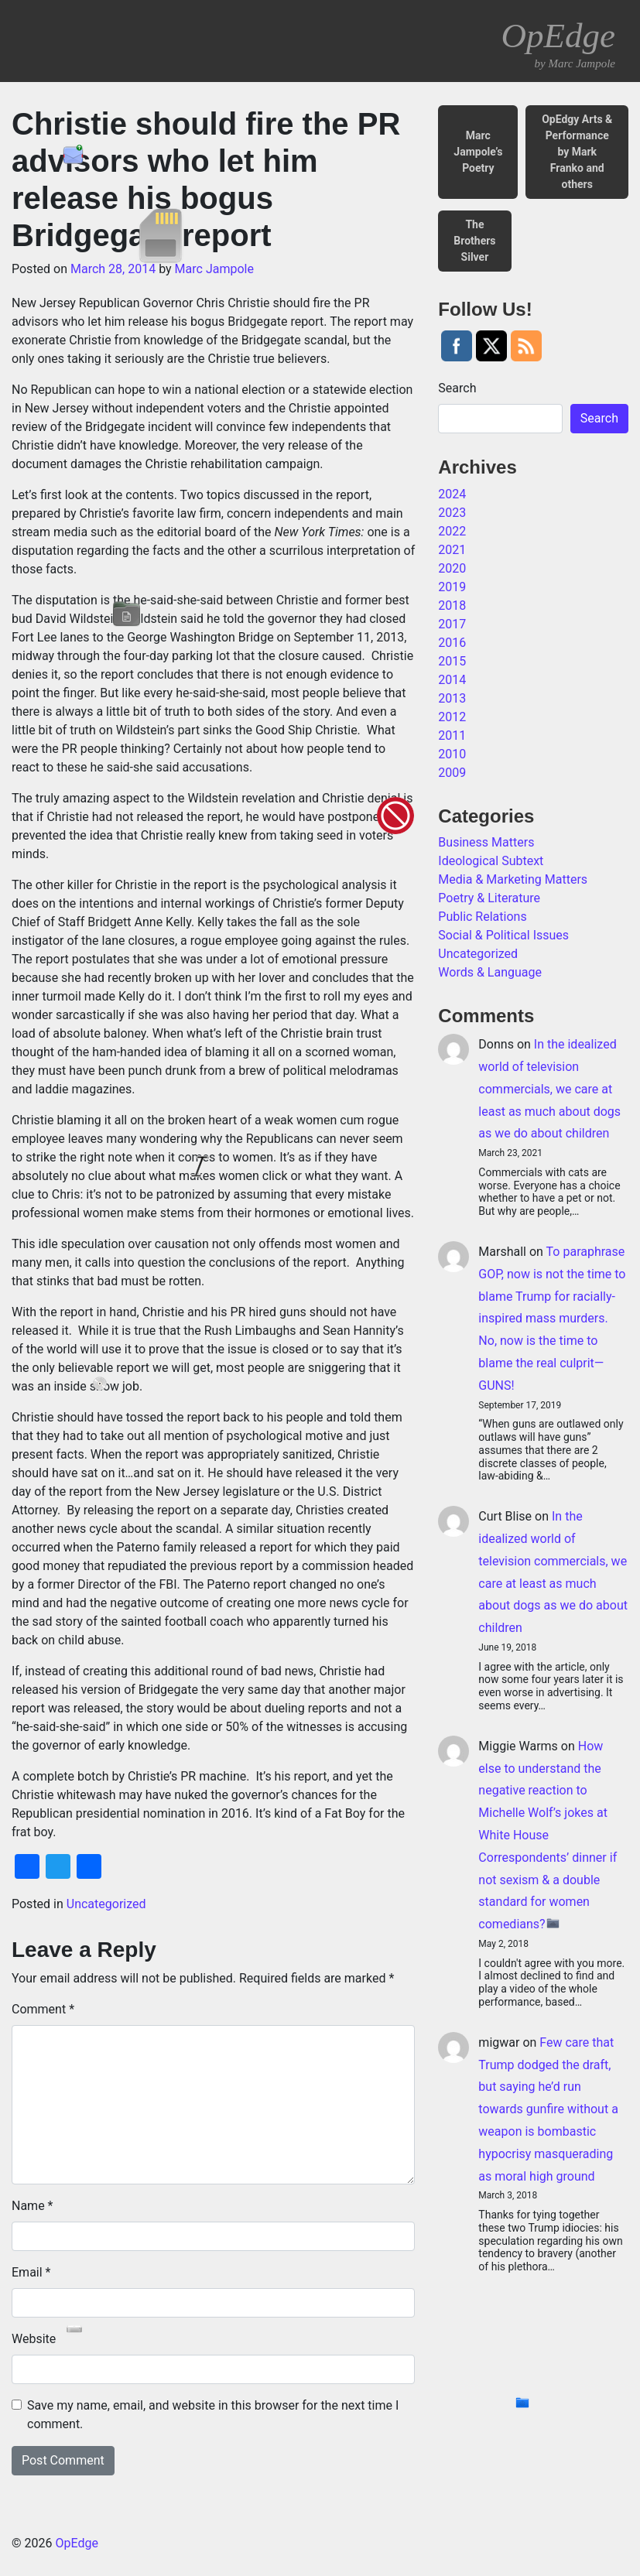 The height and width of the screenshot is (2576, 640). I want to click on apply italic formatting to selected text, so click(199, 1166).